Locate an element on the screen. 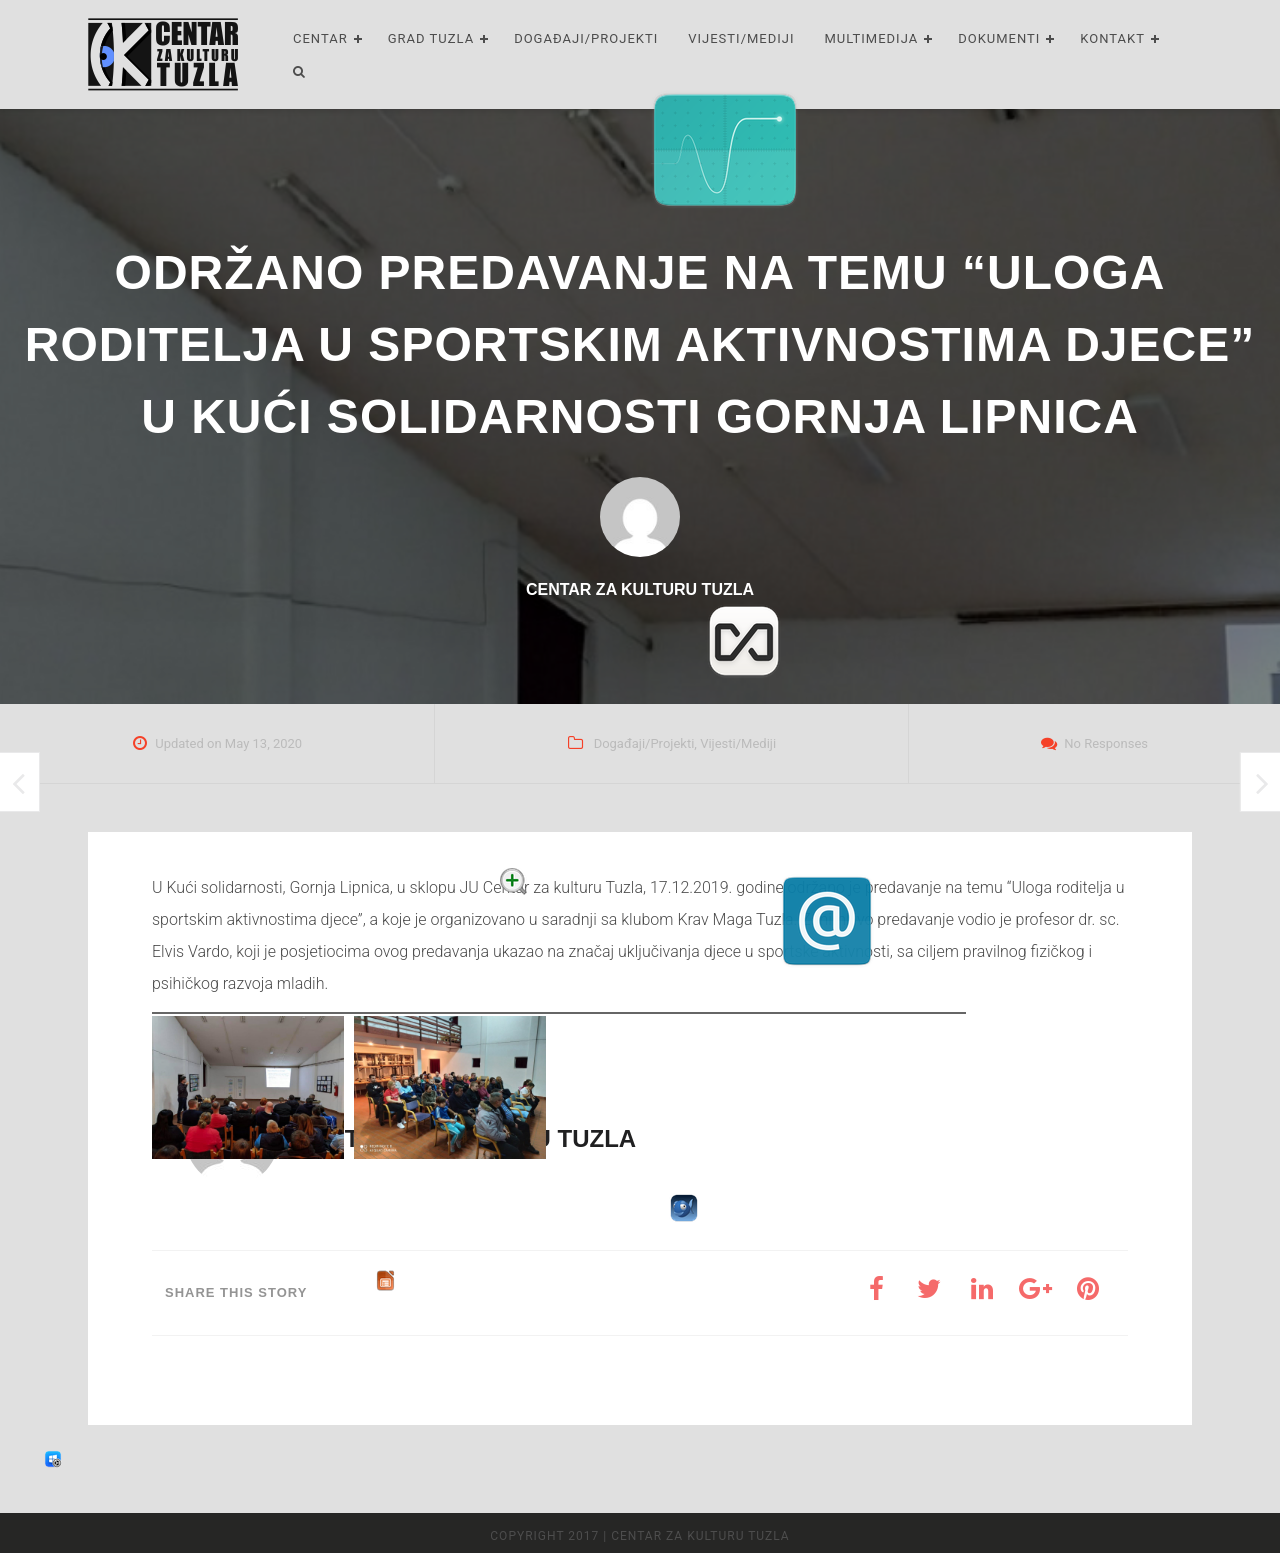  open wine configuration settings is located at coordinates (53, 1459).